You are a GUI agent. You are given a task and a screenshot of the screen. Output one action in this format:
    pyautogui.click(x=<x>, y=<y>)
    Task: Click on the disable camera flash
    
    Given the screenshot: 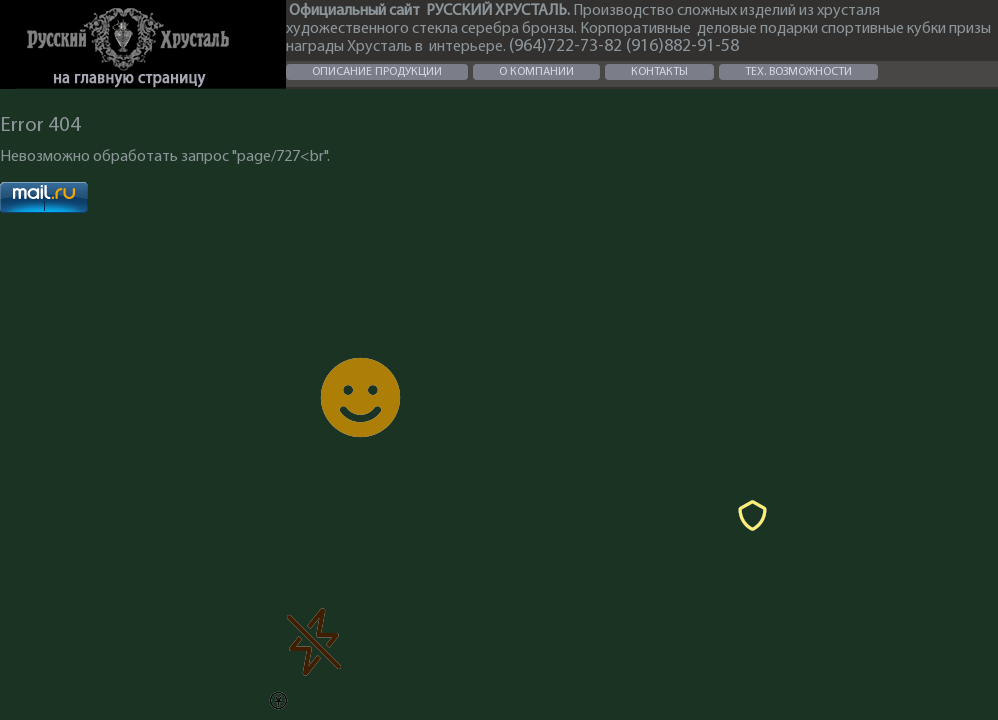 What is the action you would take?
    pyautogui.click(x=314, y=642)
    